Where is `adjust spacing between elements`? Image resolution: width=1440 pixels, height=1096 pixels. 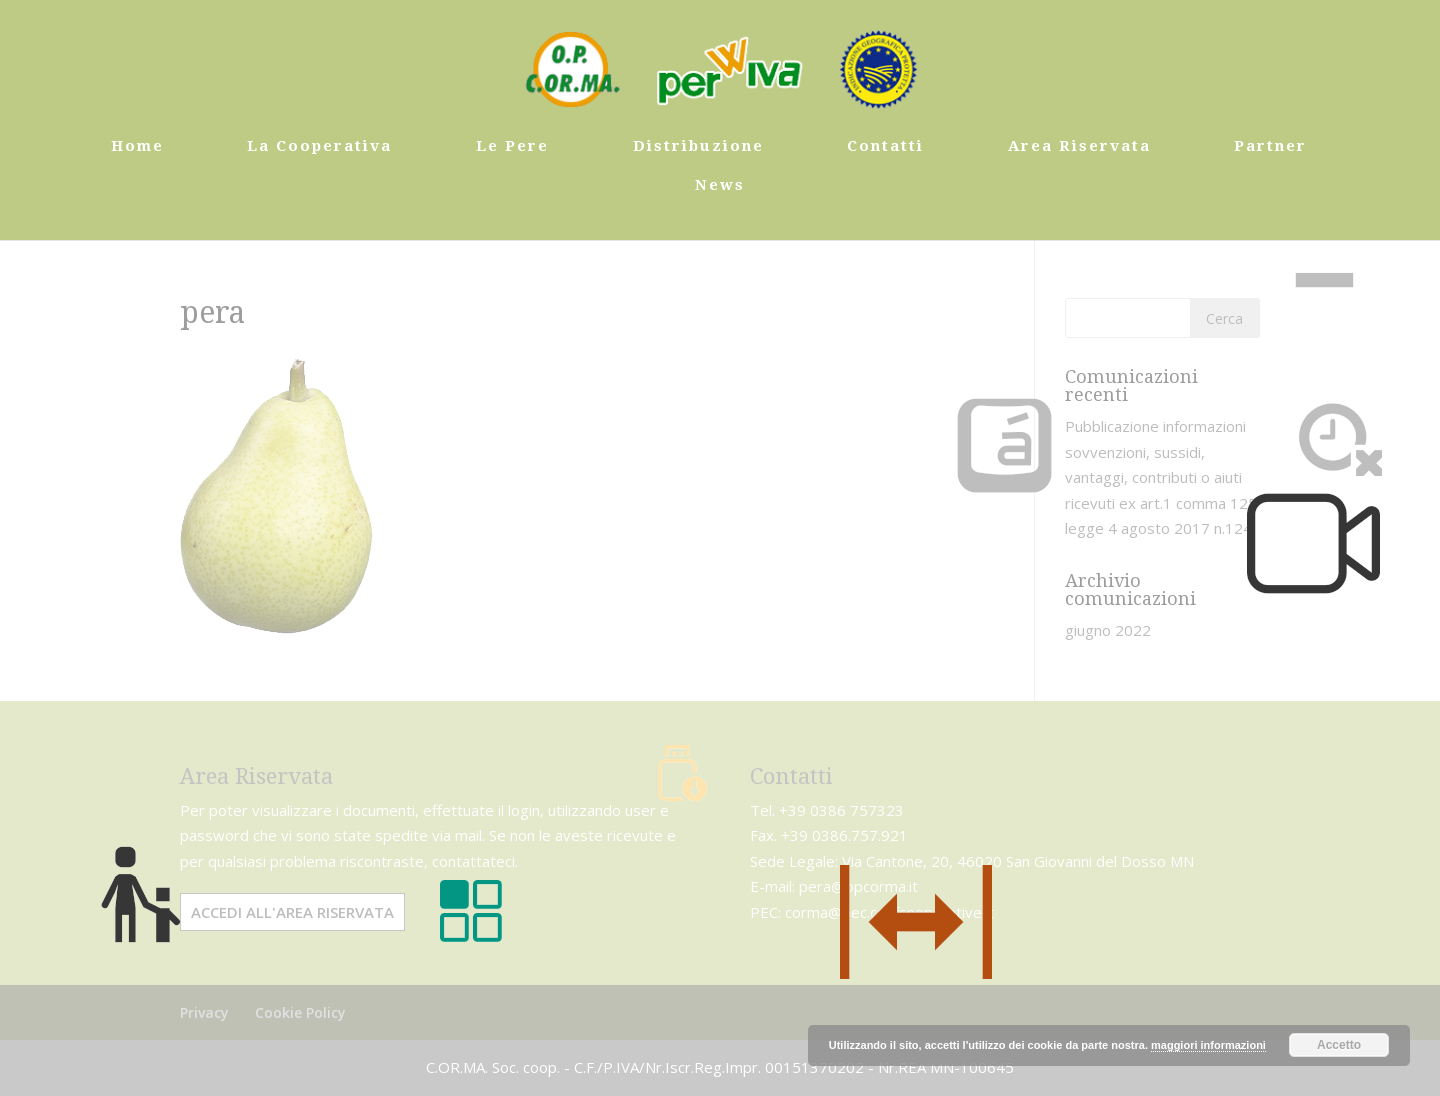 adjust spacing between elements is located at coordinates (916, 922).